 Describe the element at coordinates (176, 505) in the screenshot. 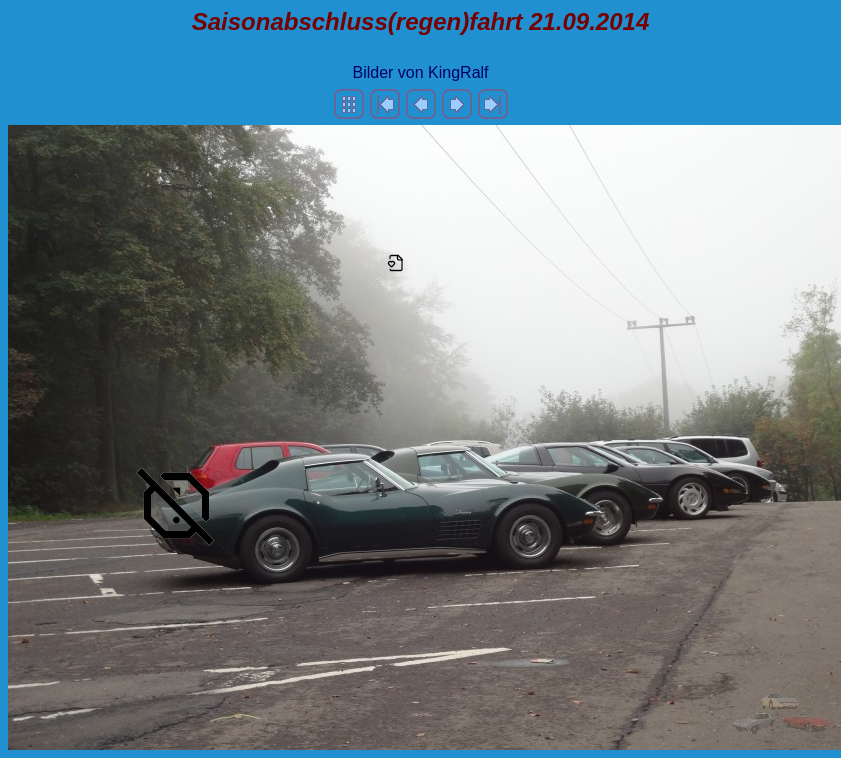

I see `disable report notifications` at that location.